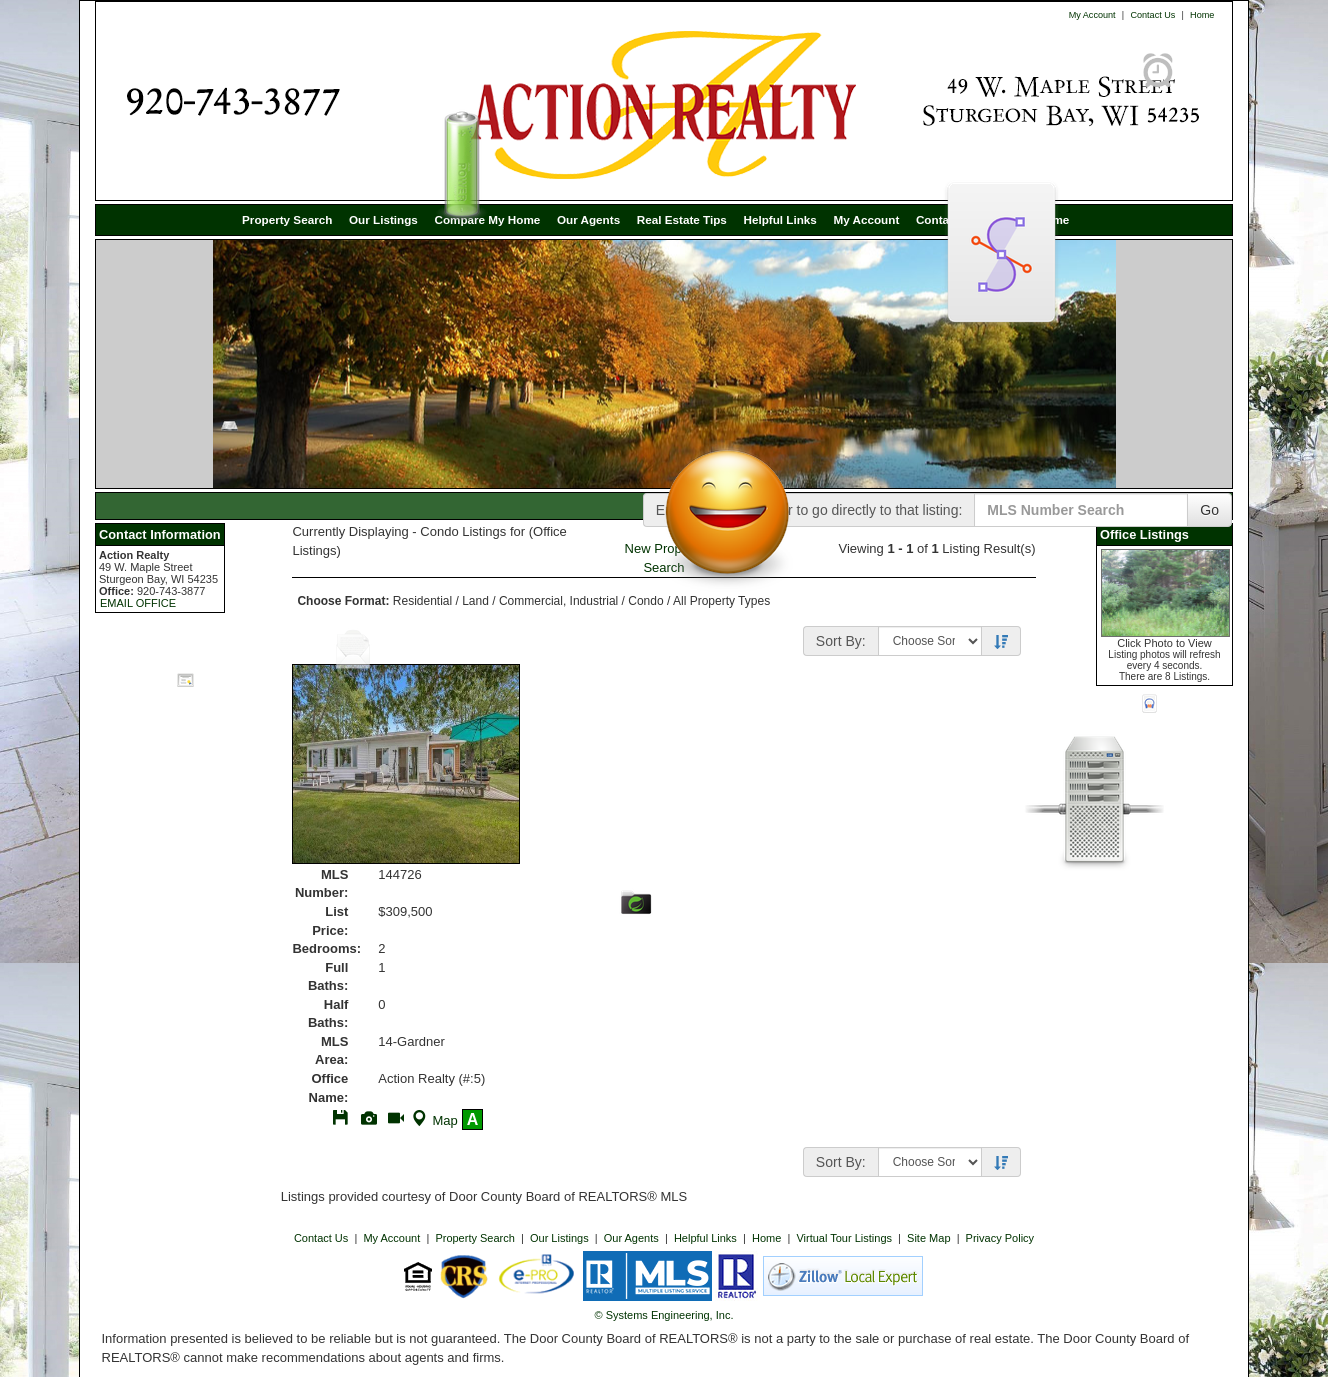 Image resolution: width=1328 pixels, height=1377 pixels. What do you see at coordinates (728, 518) in the screenshot?
I see `express happiness or laughter in a message` at bounding box center [728, 518].